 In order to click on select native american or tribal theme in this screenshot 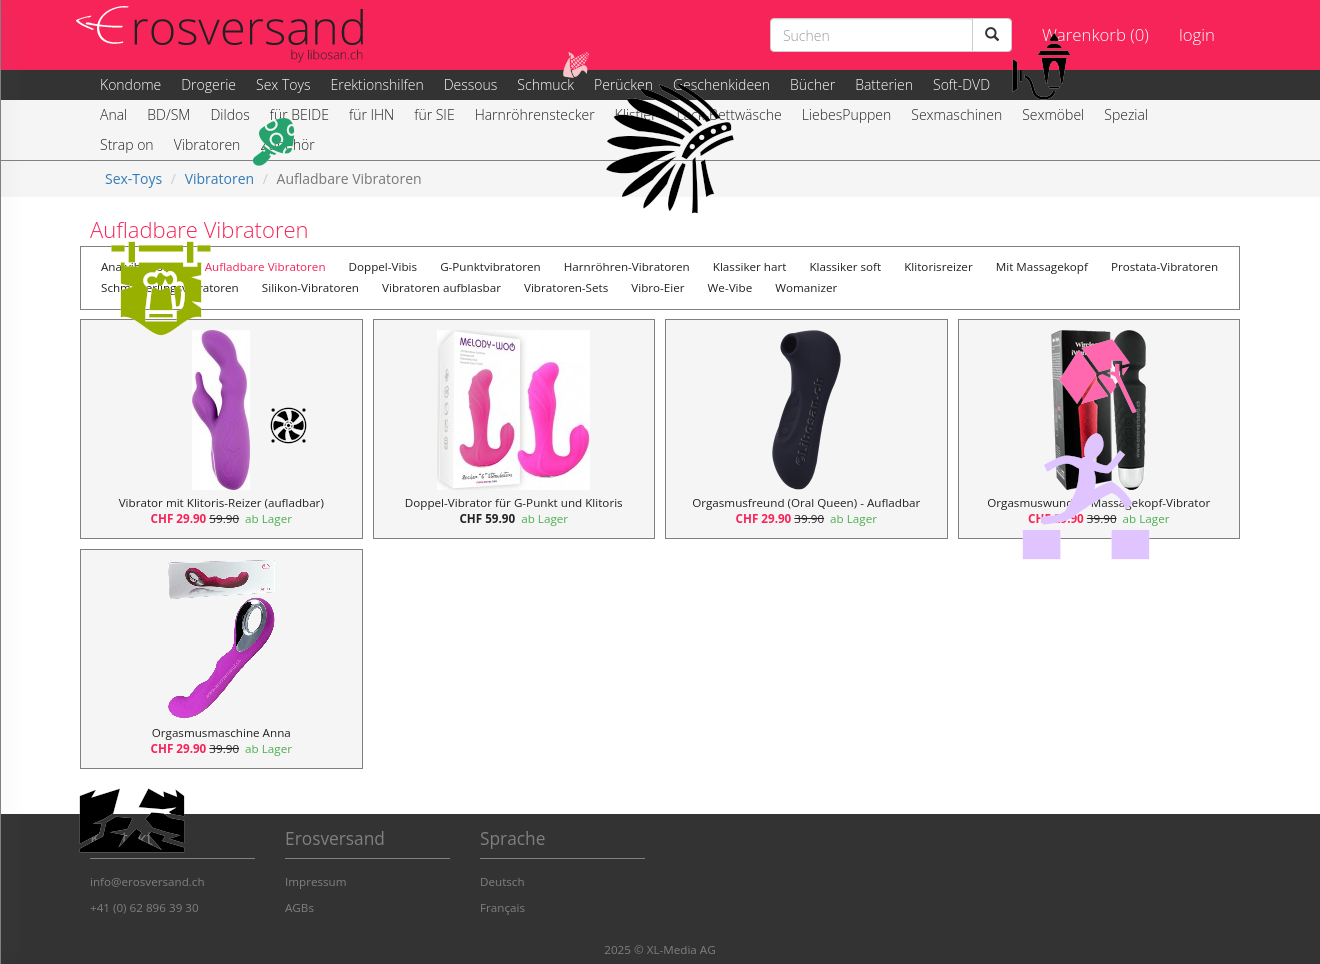, I will do `click(670, 148)`.